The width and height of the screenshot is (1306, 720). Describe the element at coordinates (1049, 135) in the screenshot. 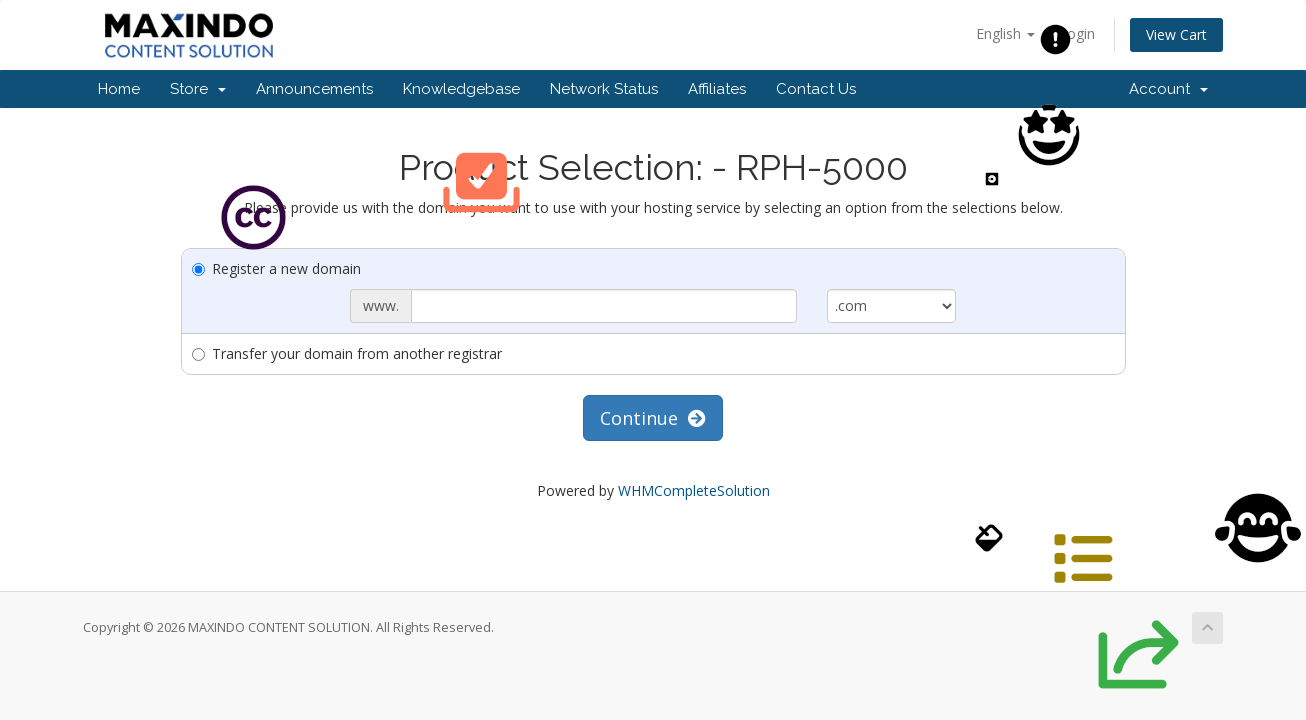

I see `rate something as amazing or five-star` at that location.